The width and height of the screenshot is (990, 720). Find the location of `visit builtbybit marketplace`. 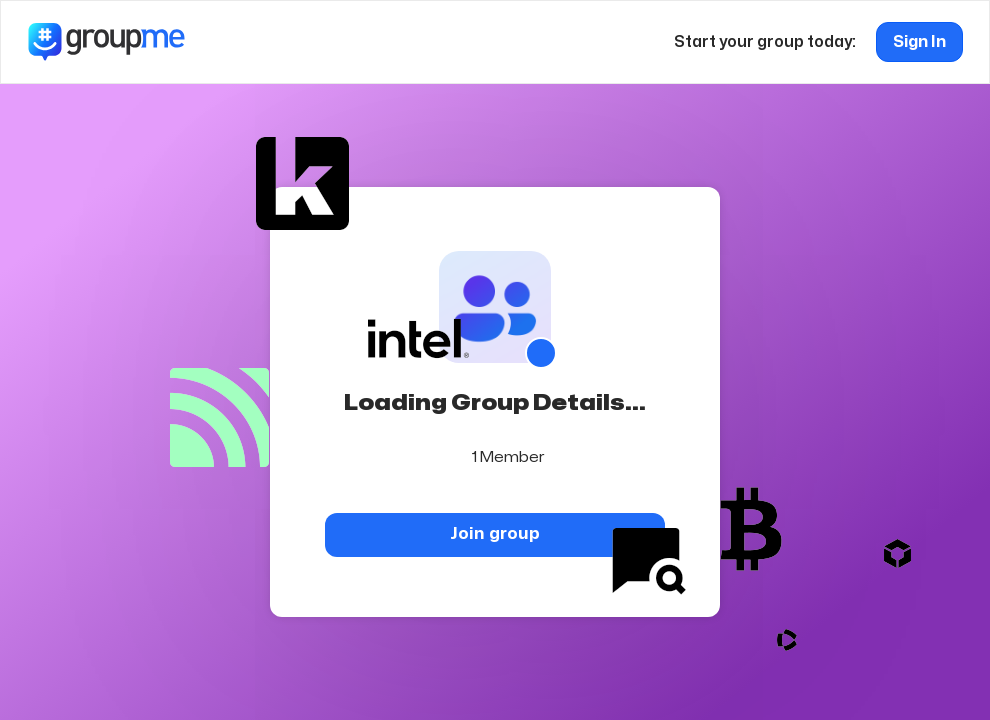

visit builtbybit marketplace is located at coordinates (897, 553).